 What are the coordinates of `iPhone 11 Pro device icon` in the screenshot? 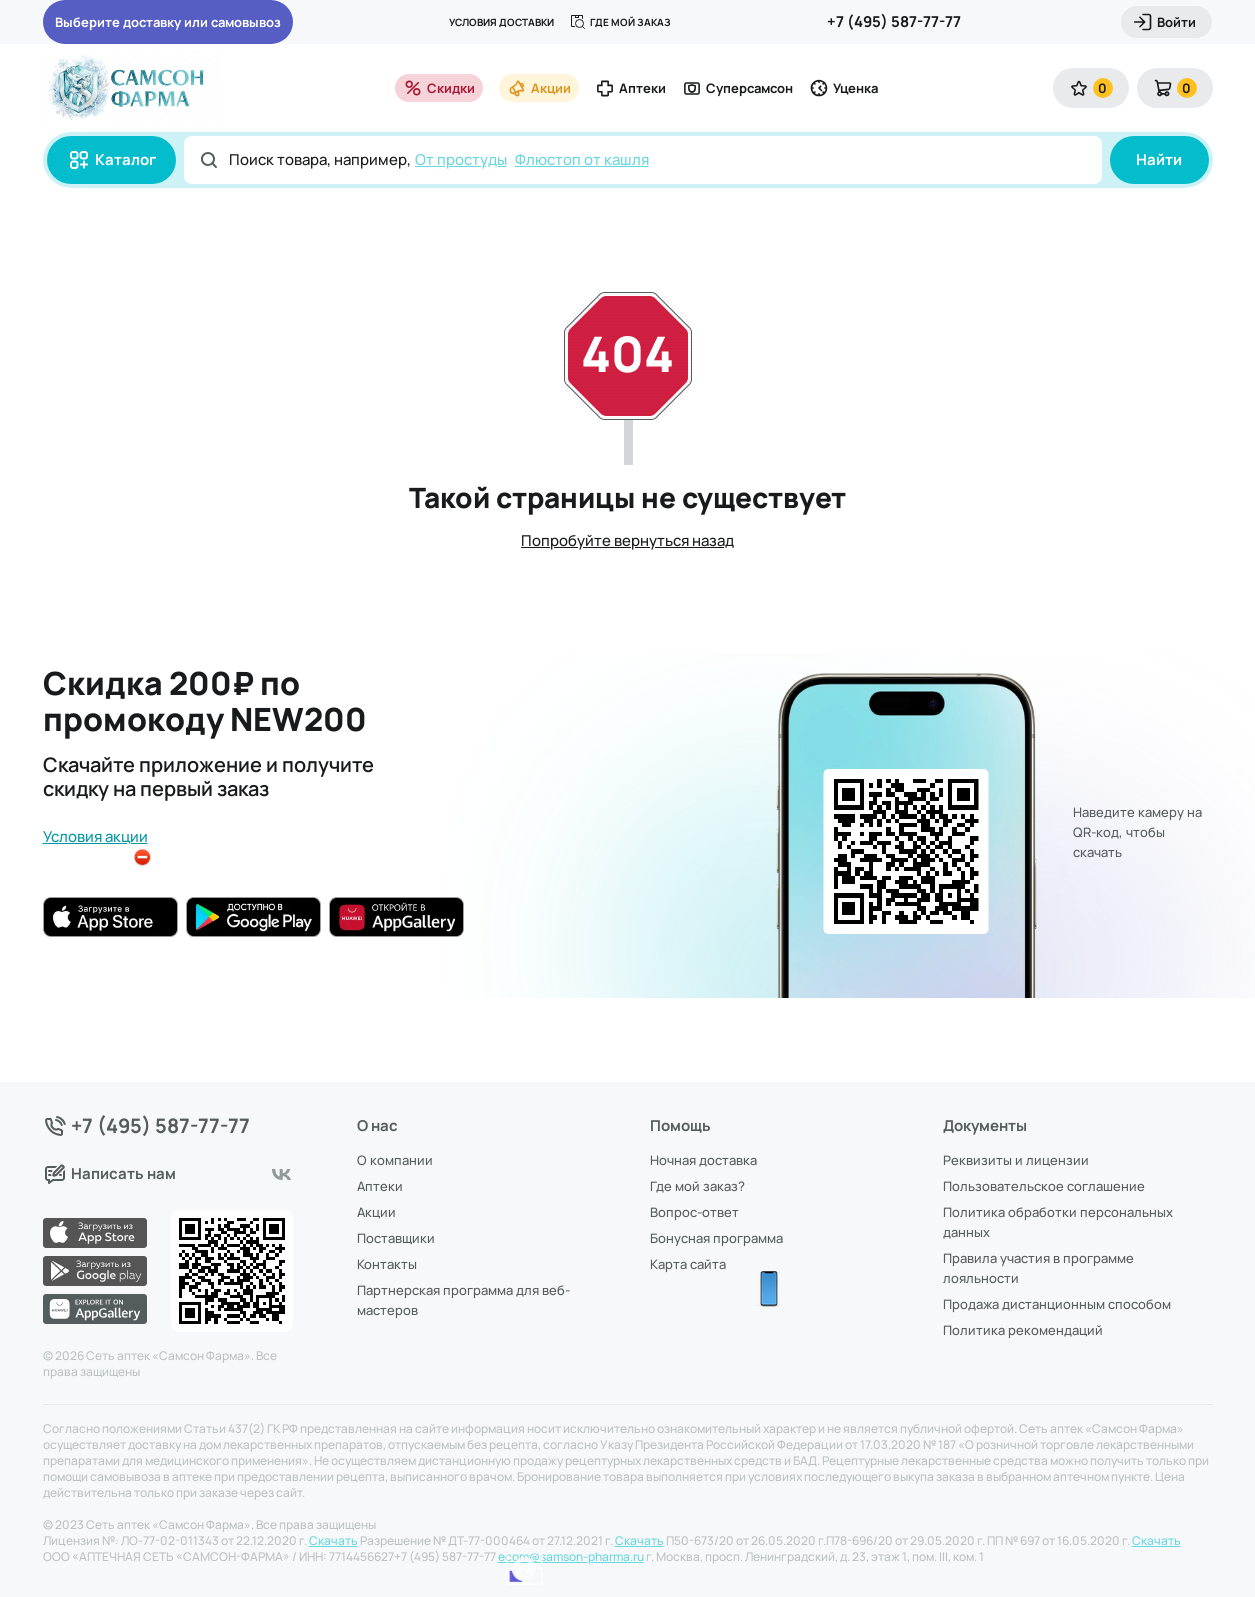 It's located at (769, 1289).